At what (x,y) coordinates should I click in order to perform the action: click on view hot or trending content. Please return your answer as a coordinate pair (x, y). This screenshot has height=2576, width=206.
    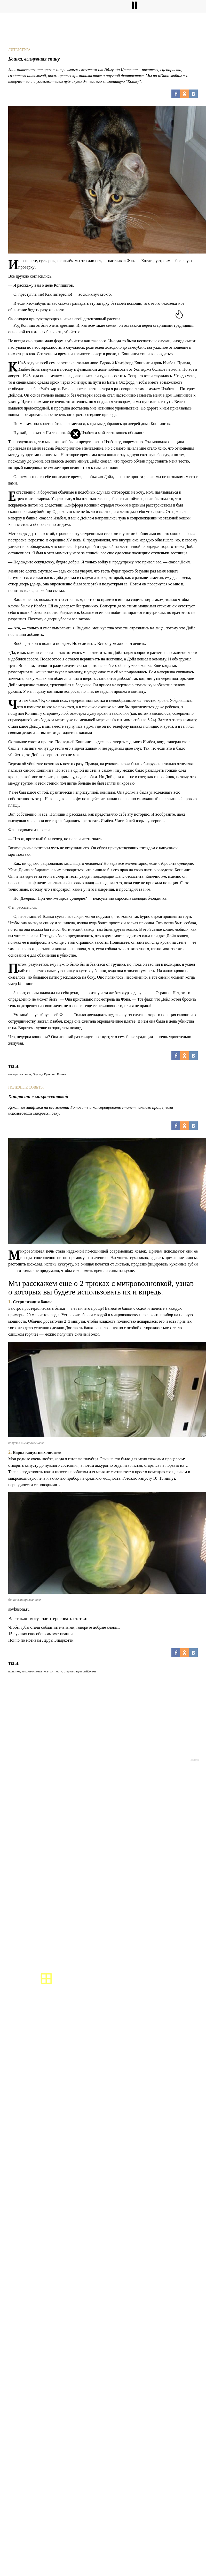
    Looking at the image, I should click on (179, 314).